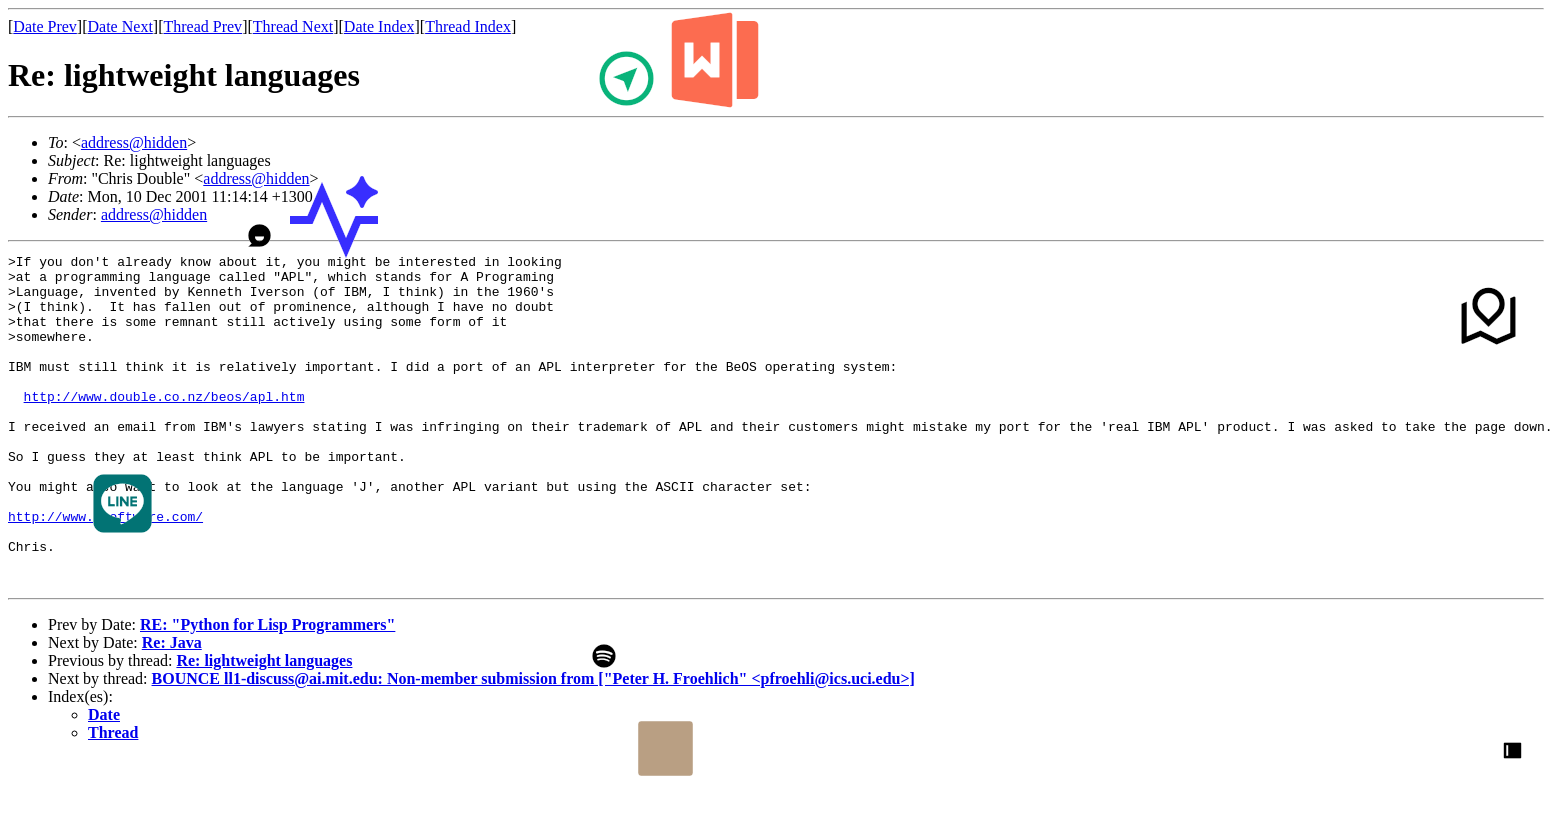 This screenshot has height=824, width=1552. I want to click on view map directions or navigation, so click(1488, 317).